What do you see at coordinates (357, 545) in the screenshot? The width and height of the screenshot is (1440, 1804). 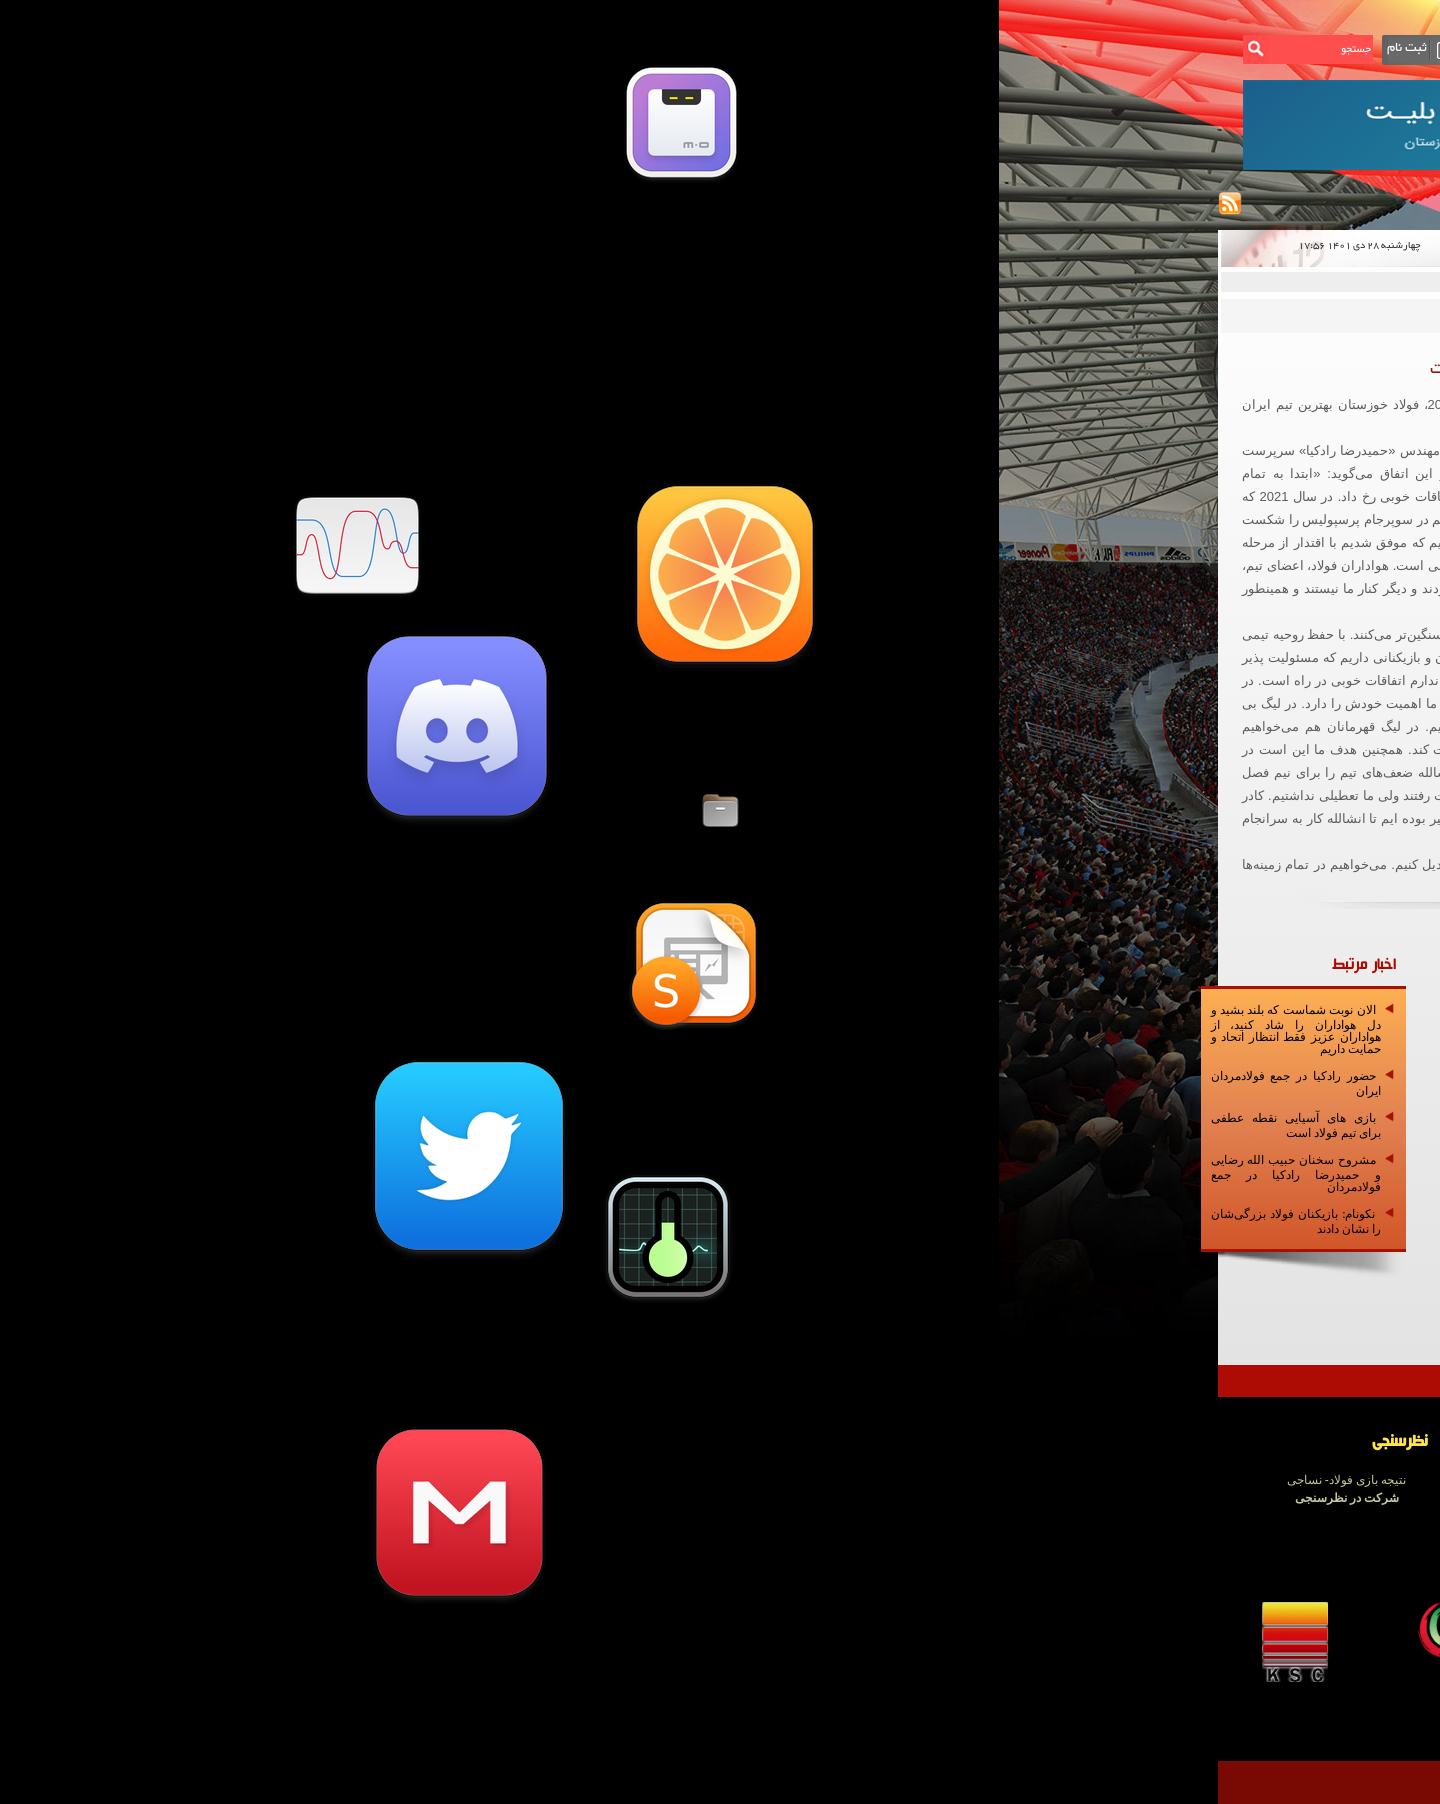 I see `open power statistics application` at bounding box center [357, 545].